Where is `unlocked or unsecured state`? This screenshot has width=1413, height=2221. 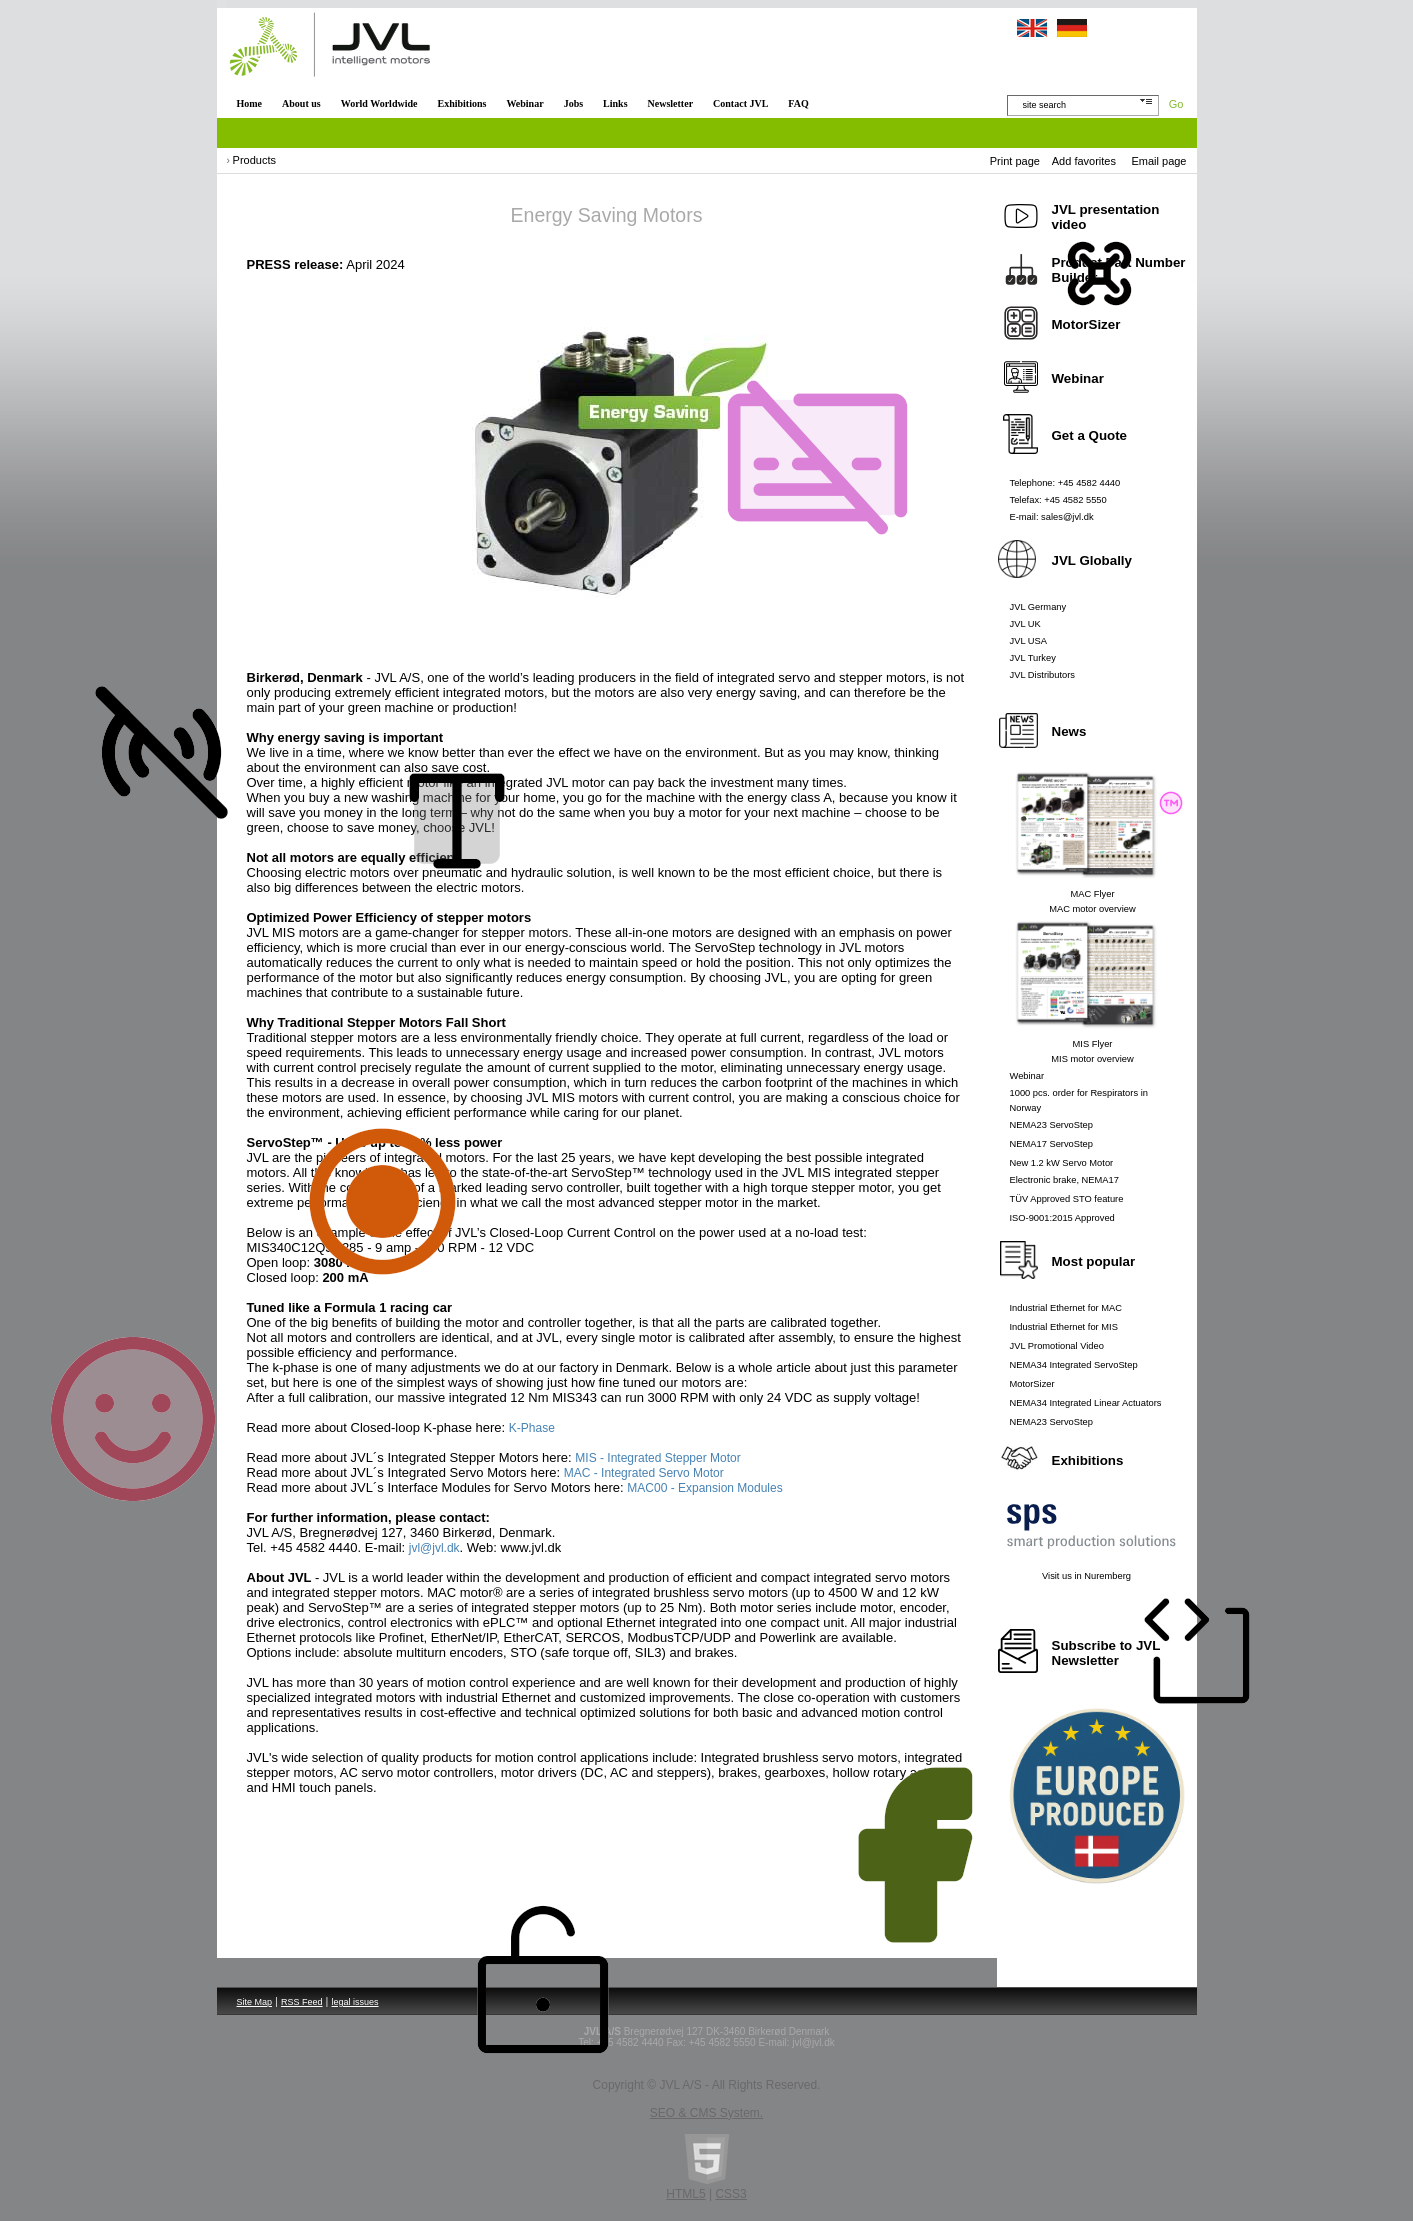 unlocked or unsecured state is located at coordinates (543, 1988).